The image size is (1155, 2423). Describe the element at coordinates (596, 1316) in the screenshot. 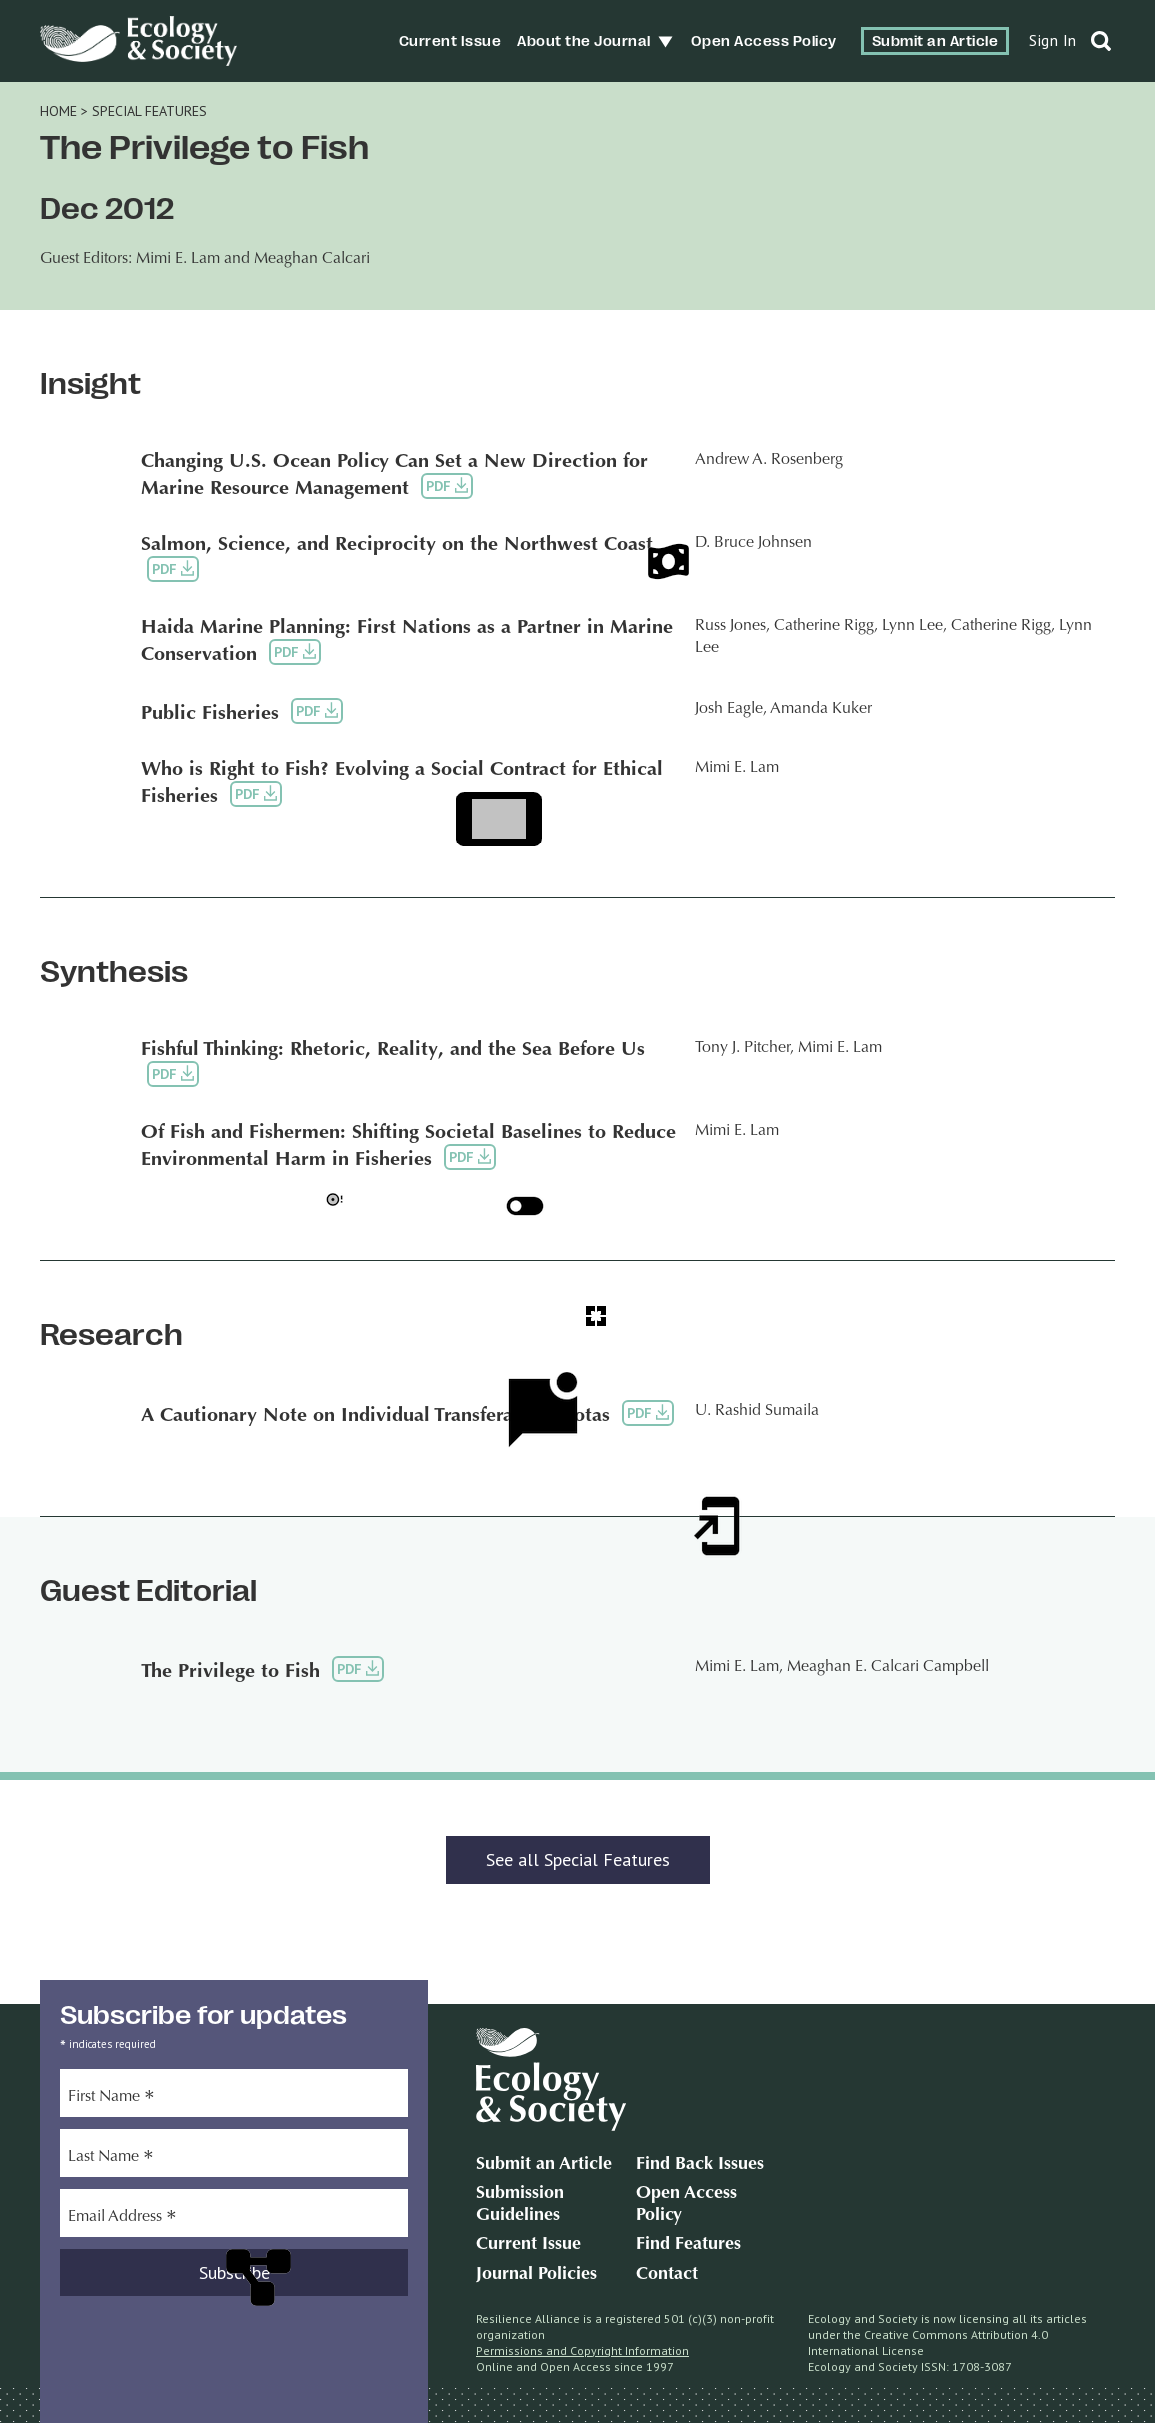

I see `view pages or documents` at that location.